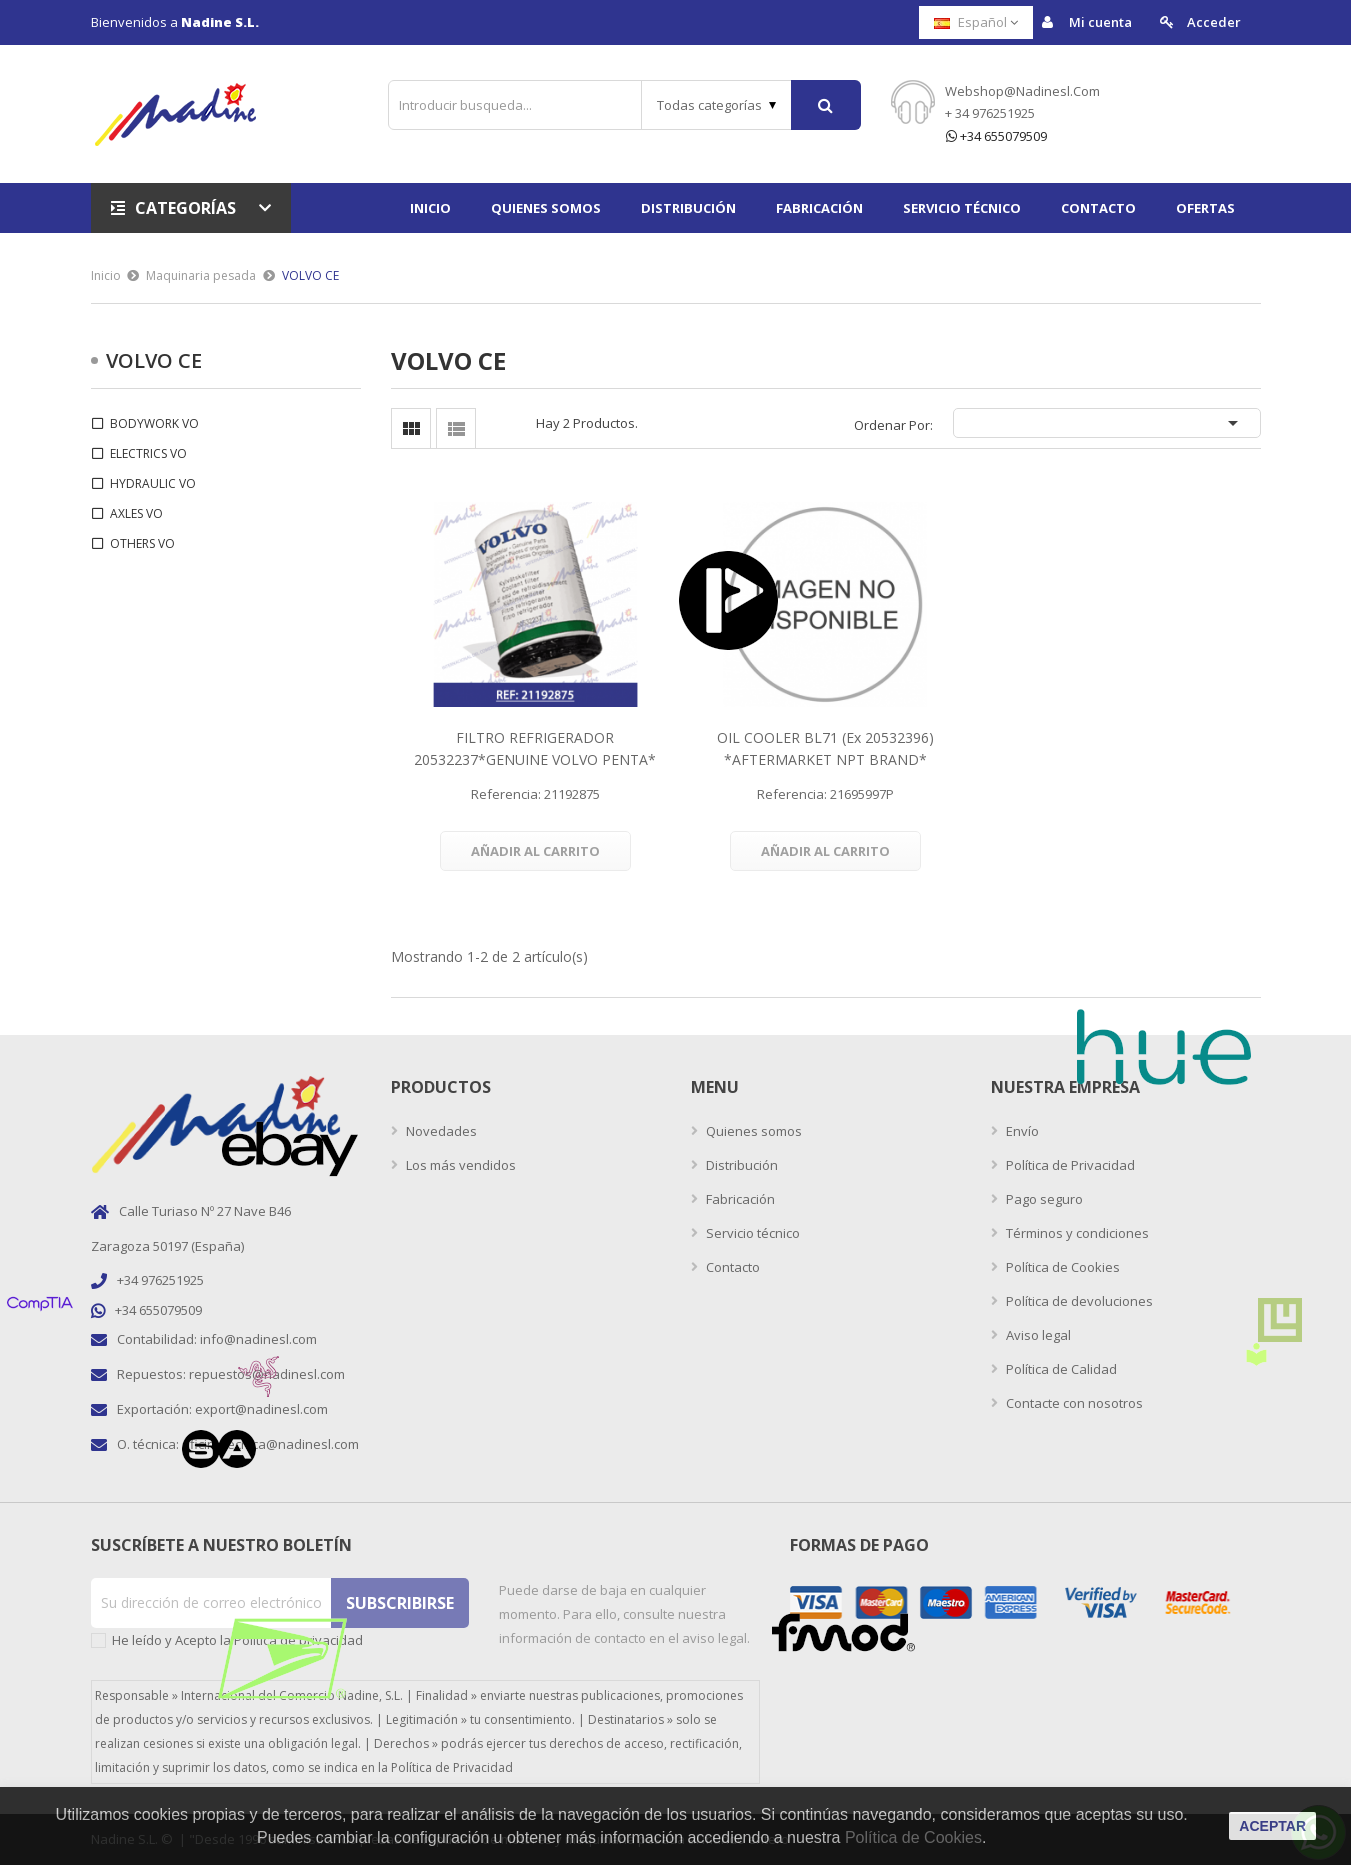 This screenshot has height=1865, width=1351. I want to click on visit razer website or store, so click(258, 1376).